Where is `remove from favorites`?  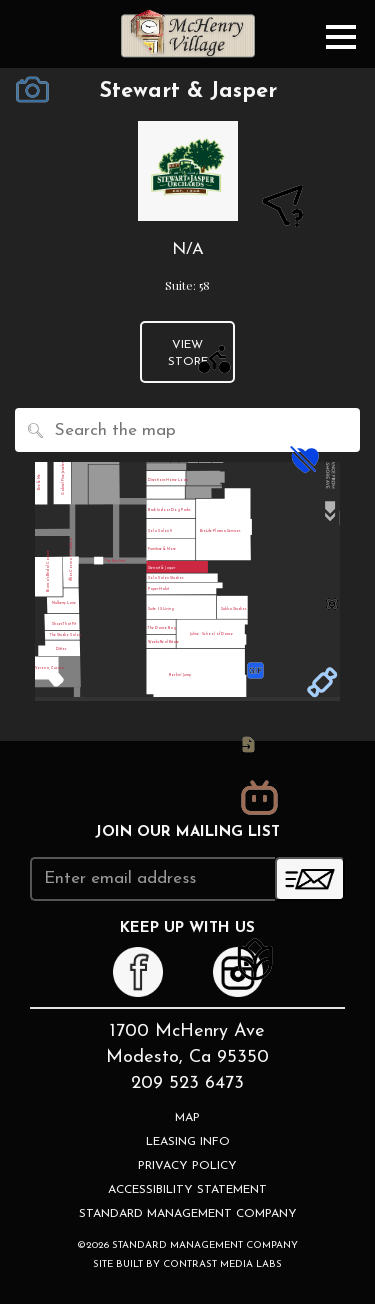
remove from favorites is located at coordinates (304, 459).